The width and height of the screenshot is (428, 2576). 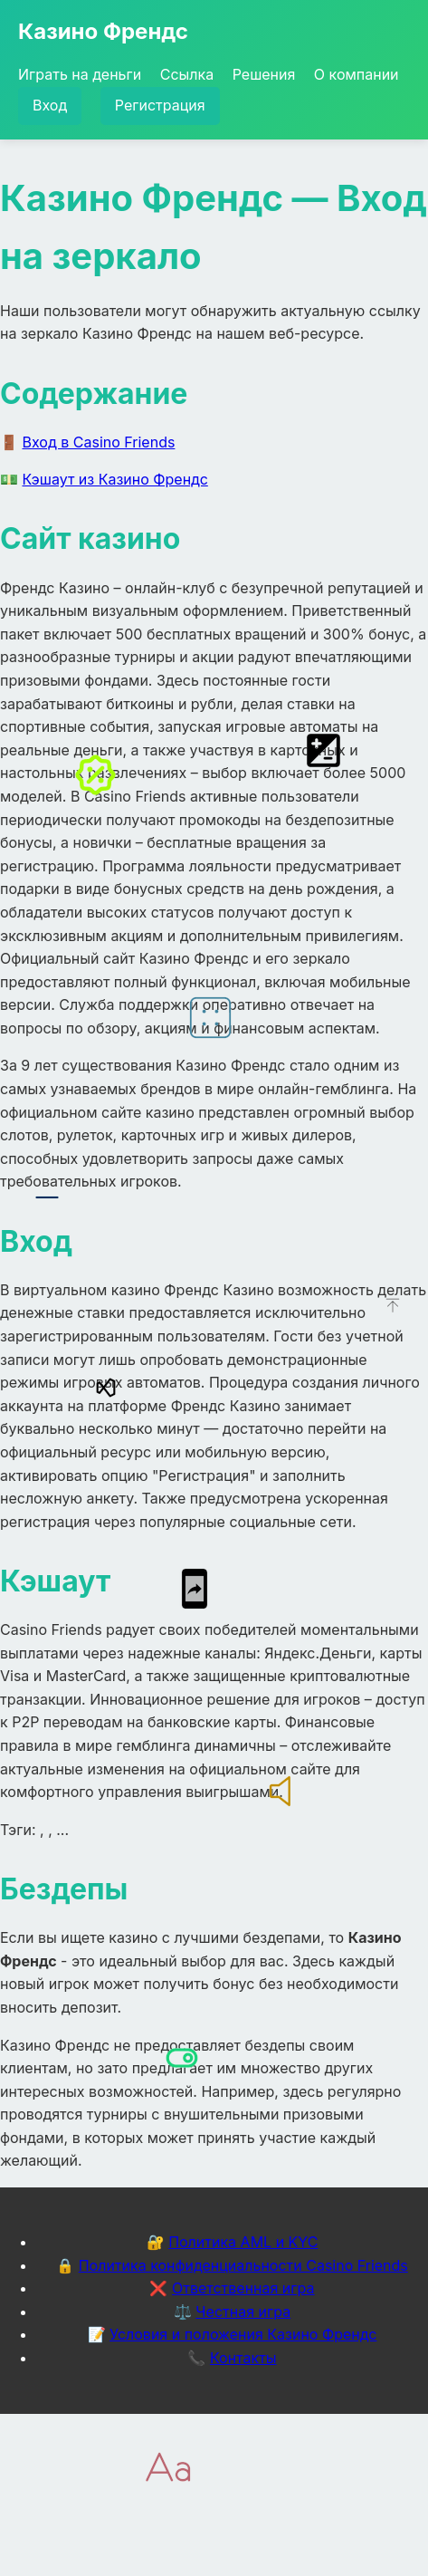 What do you see at coordinates (393, 1305) in the screenshot?
I see `scroll to top of page` at bounding box center [393, 1305].